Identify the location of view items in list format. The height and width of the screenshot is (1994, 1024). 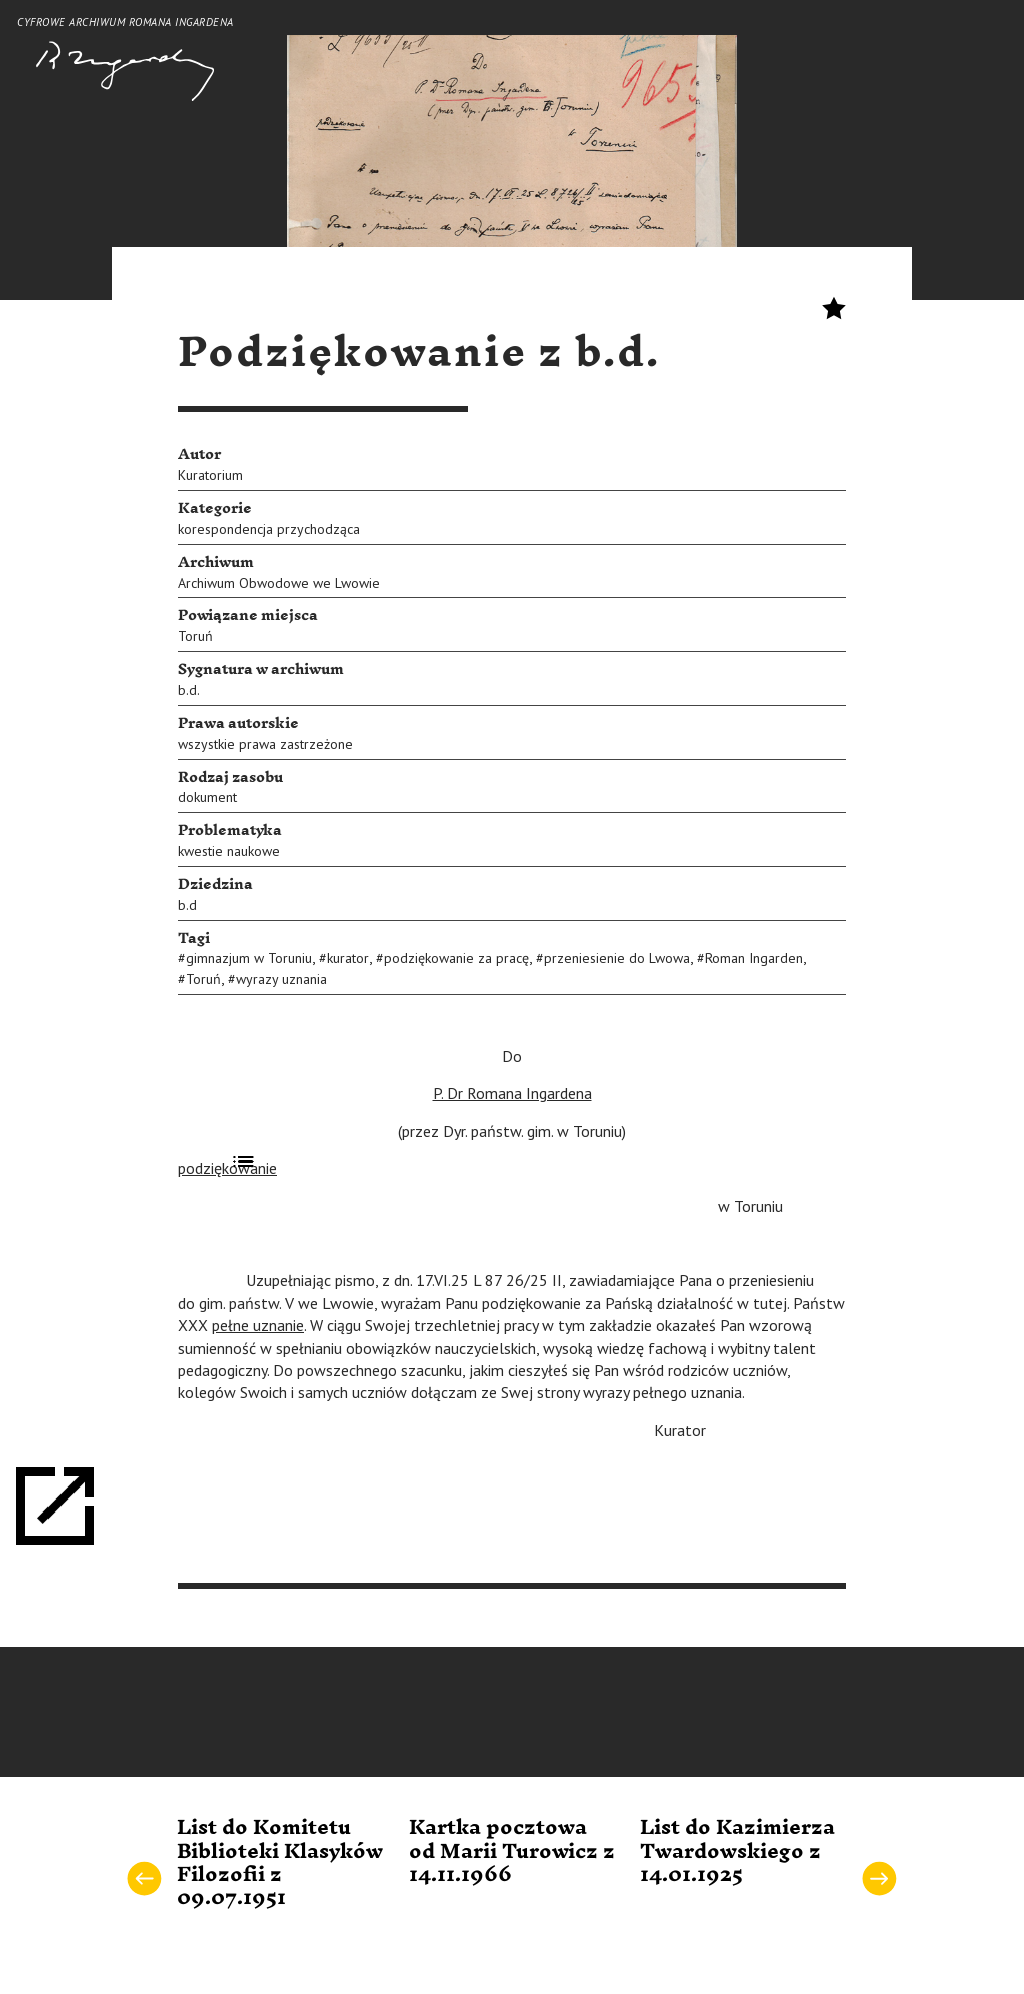
(243, 1161).